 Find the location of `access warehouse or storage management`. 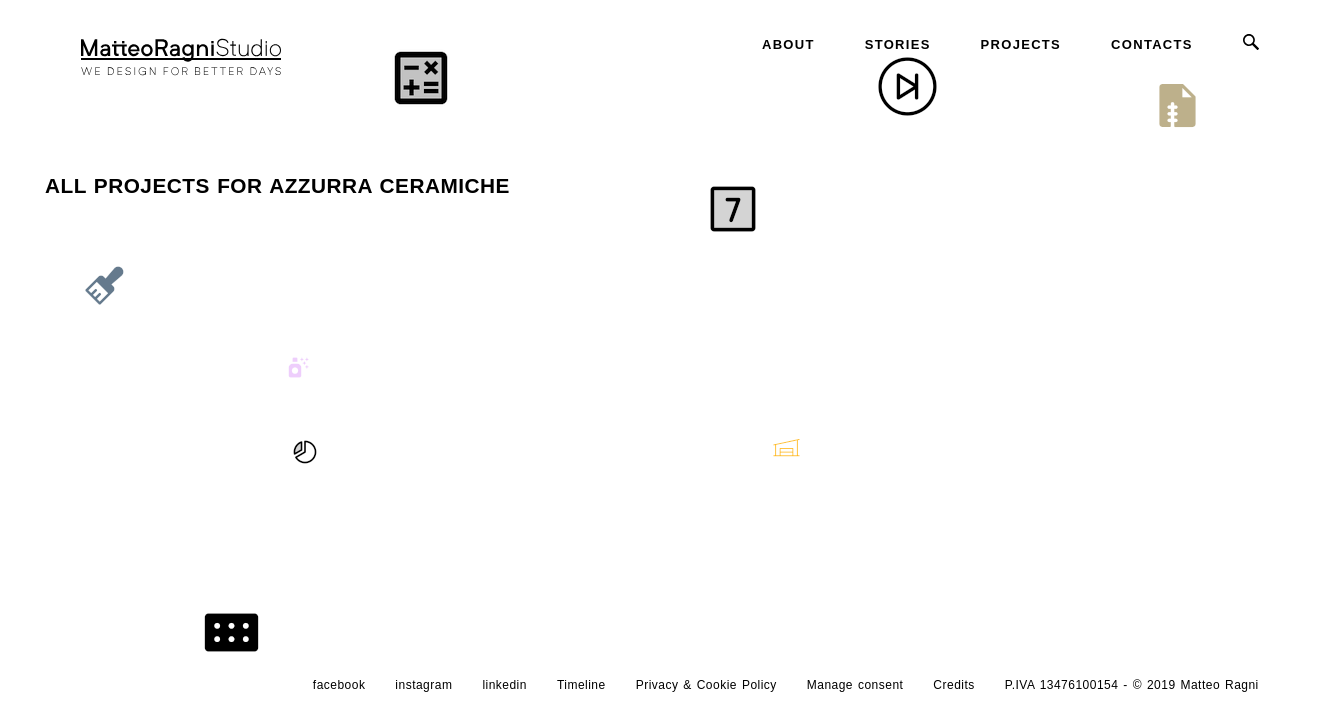

access warehouse or storage management is located at coordinates (786, 448).